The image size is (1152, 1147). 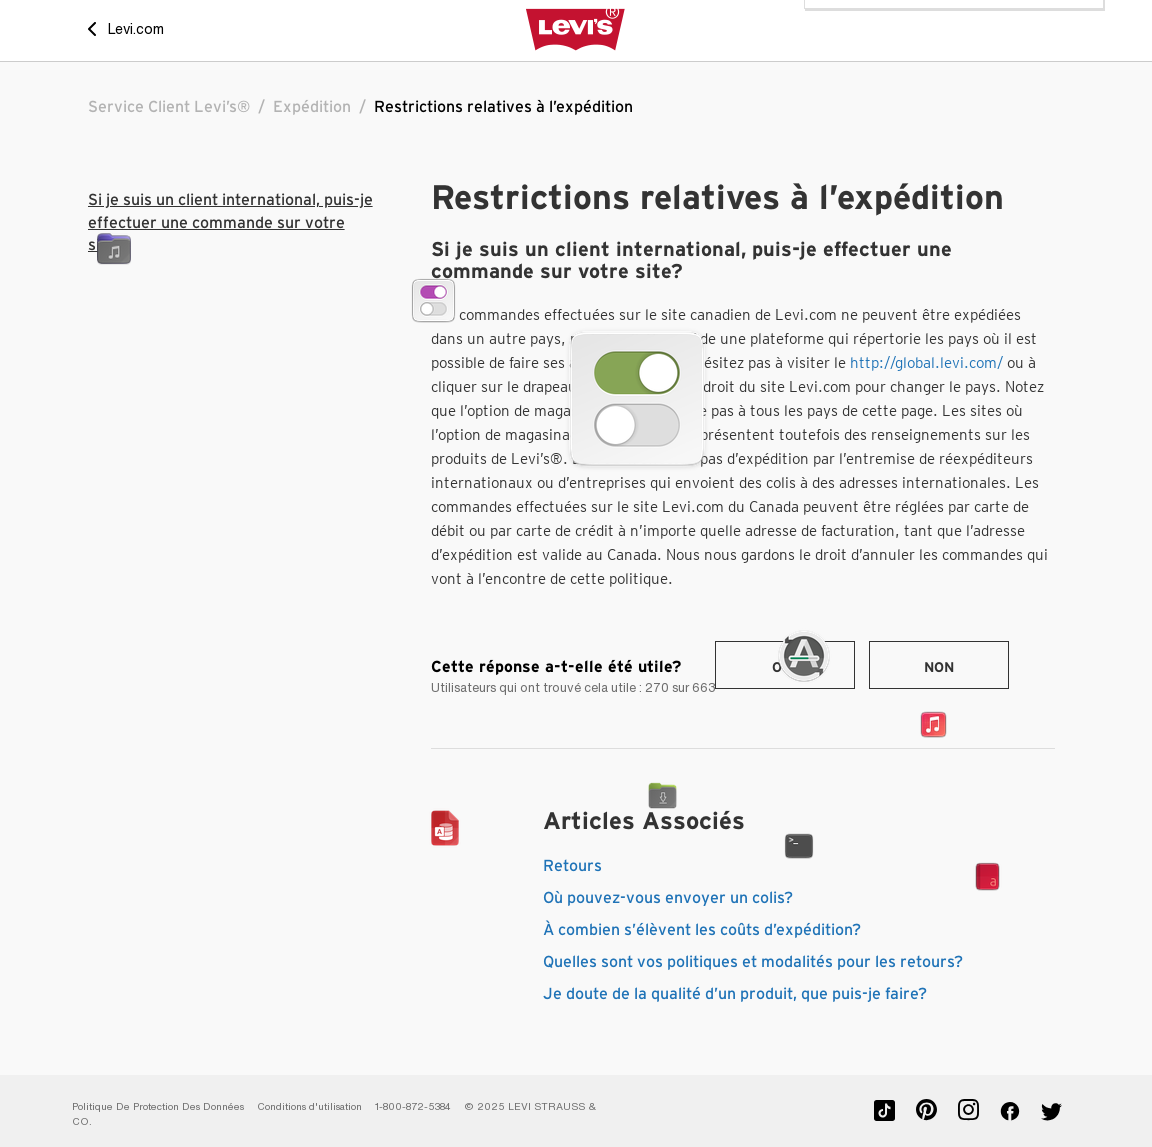 I want to click on open your music folder, so click(x=114, y=248).